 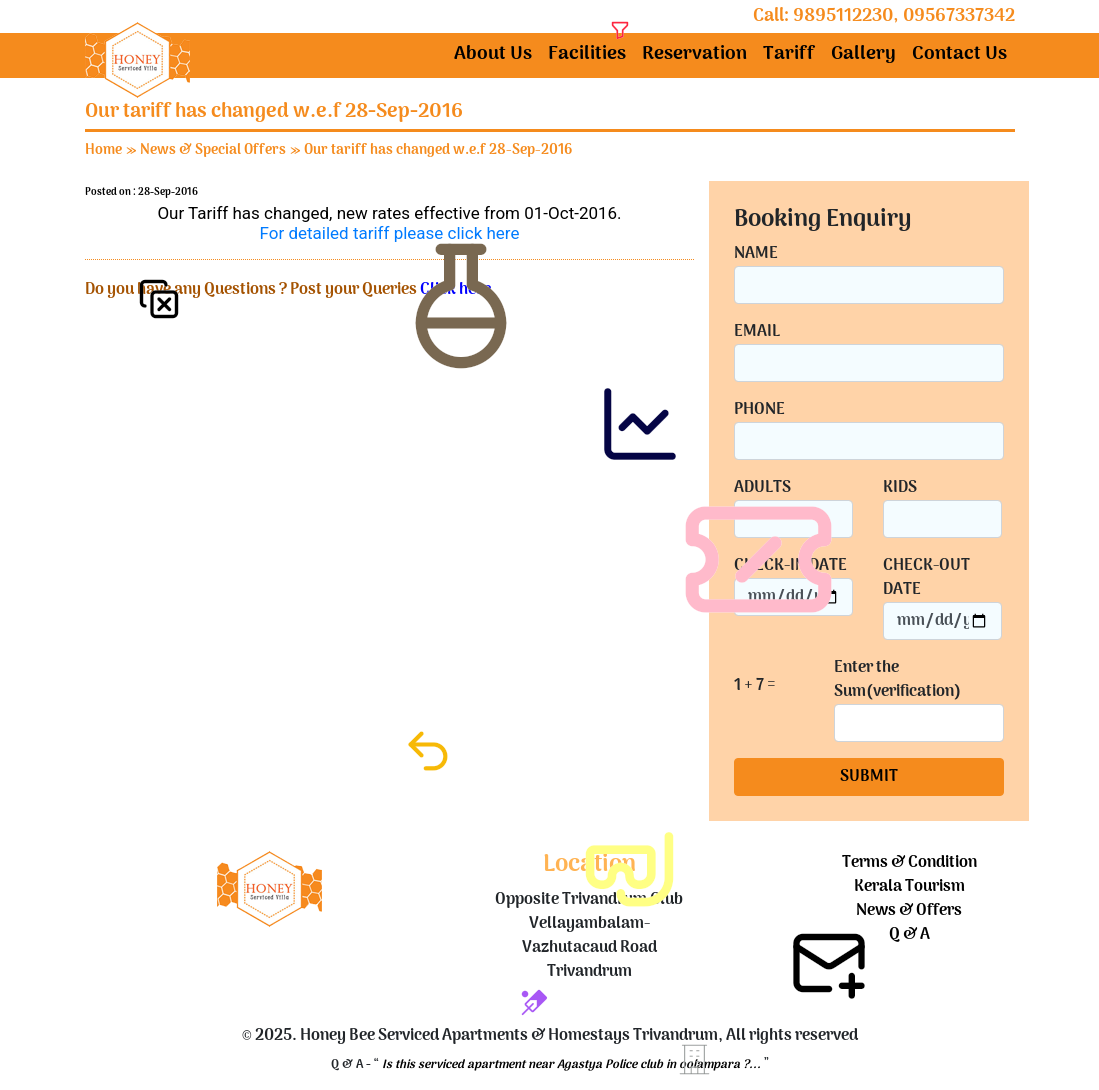 What do you see at coordinates (694, 1059) in the screenshot?
I see `view company or business information` at bounding box center [694, 1059].